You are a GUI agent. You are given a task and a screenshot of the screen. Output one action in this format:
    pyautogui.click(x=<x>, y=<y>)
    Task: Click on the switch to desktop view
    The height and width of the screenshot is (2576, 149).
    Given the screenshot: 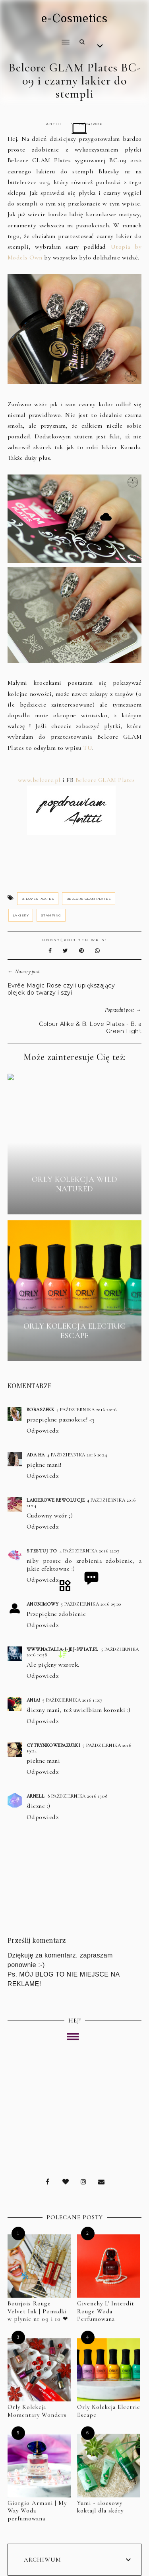 What is the action you would take?
    pyautogui.click(x=79, y=128)
    